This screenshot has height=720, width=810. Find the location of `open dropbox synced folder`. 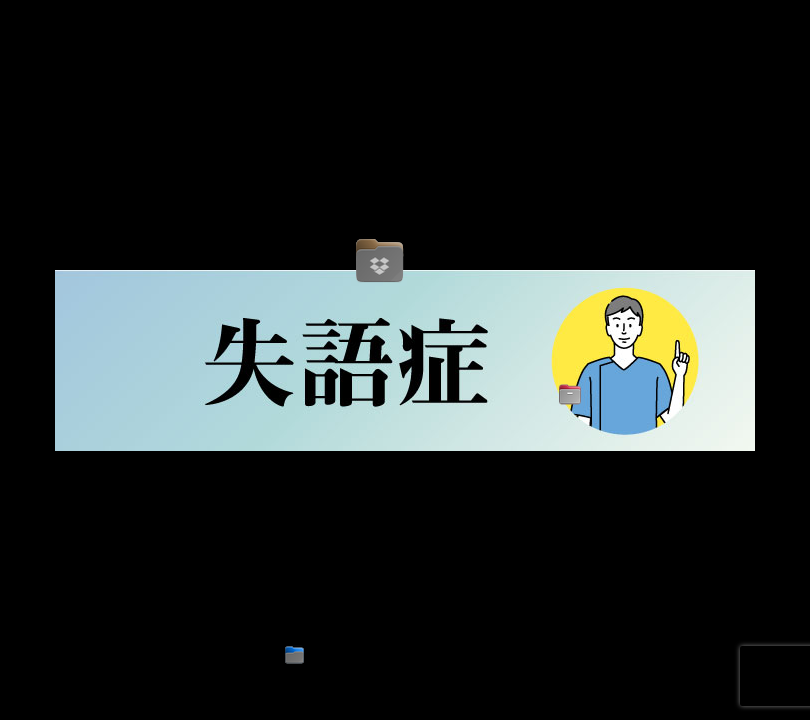

open dropbox synced folder is located at coordinates (379, 260).